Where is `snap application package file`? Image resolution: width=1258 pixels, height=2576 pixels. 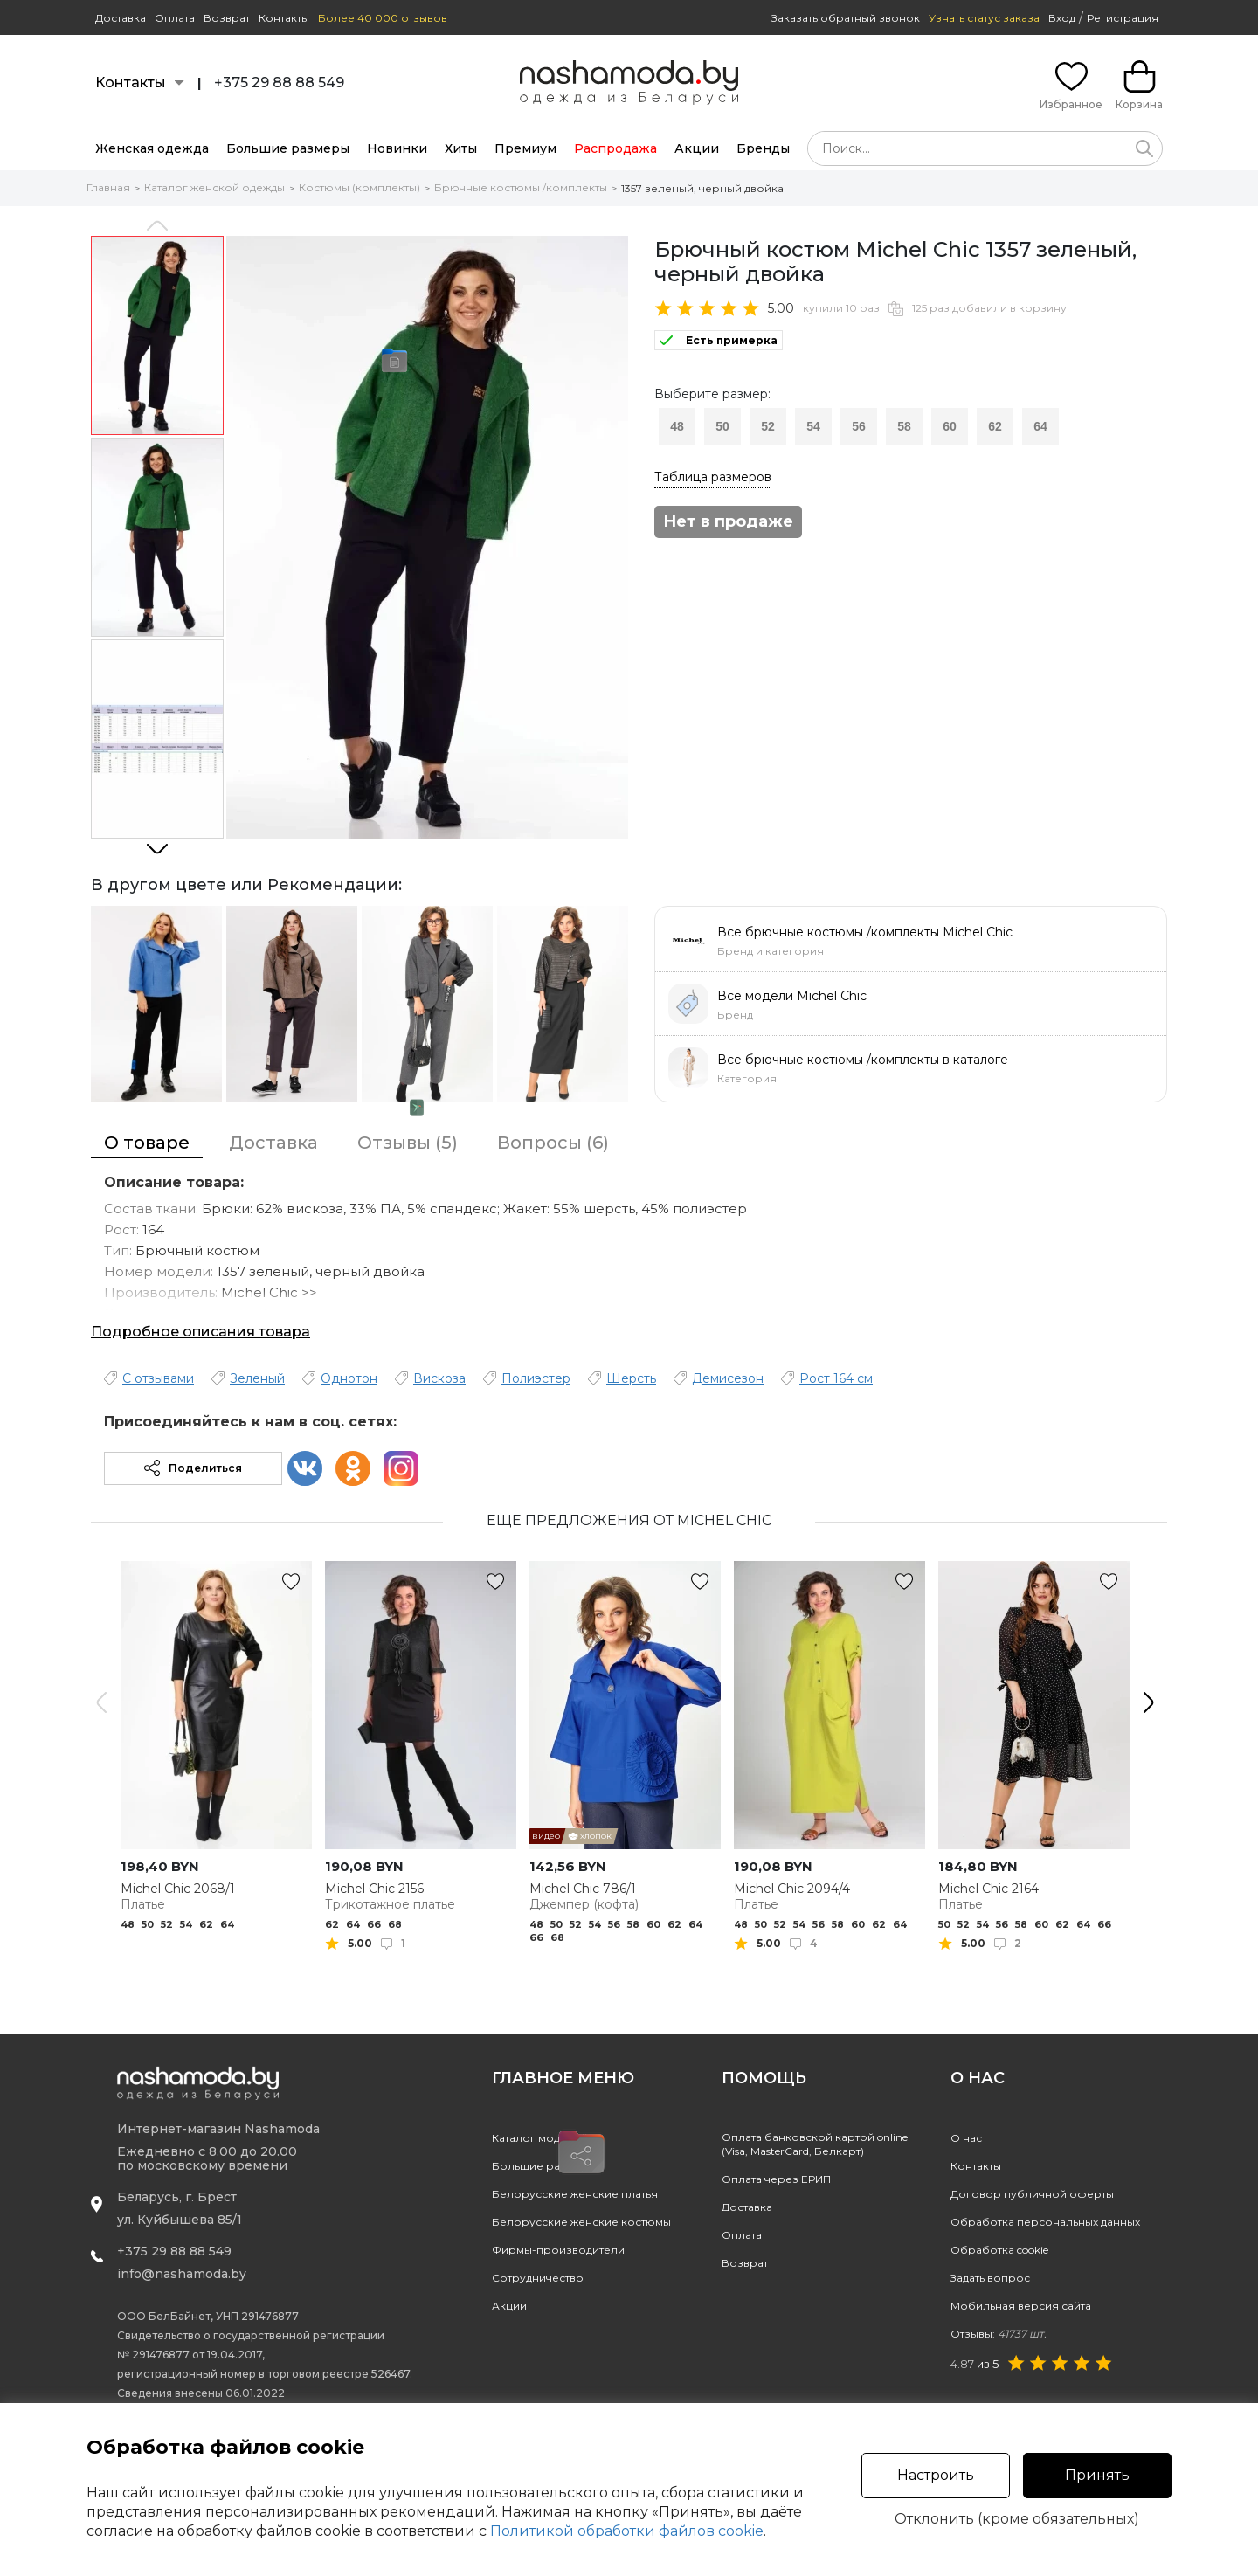 snap application package file is located at coordinates (417, 1108).